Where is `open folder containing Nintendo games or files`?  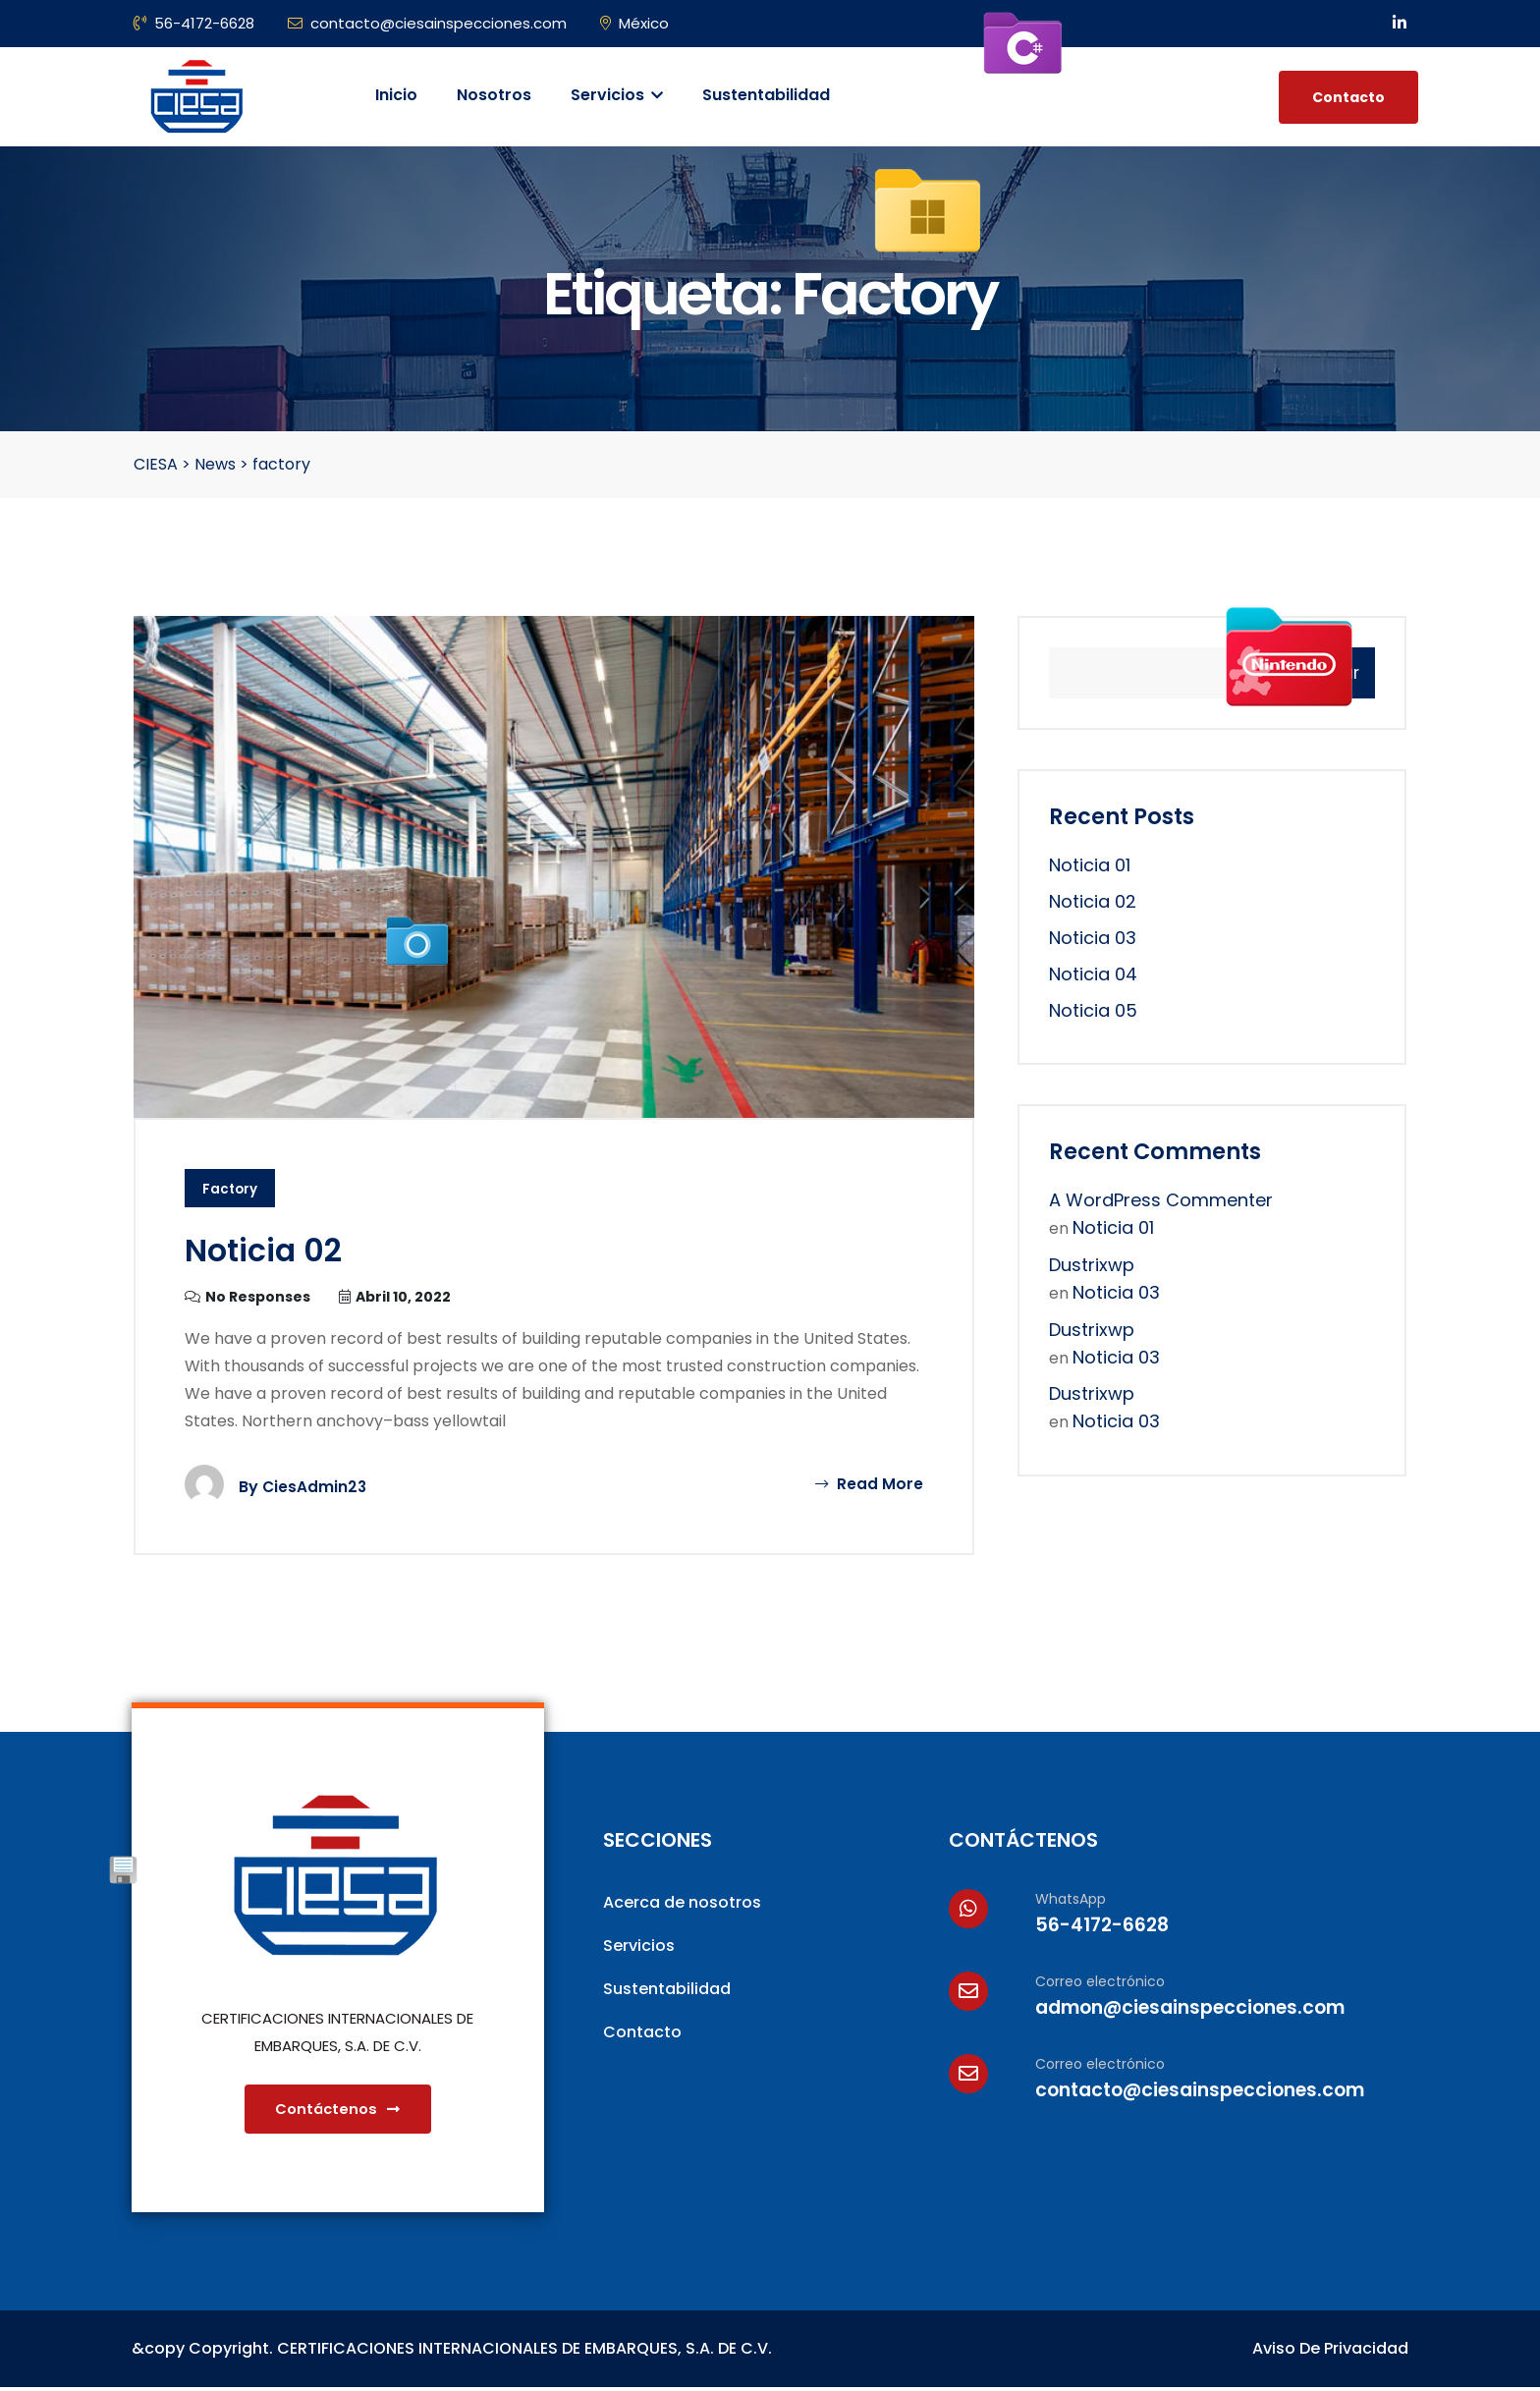 open folder containing Nintendo games or files is located at coordinates (1289, 660).